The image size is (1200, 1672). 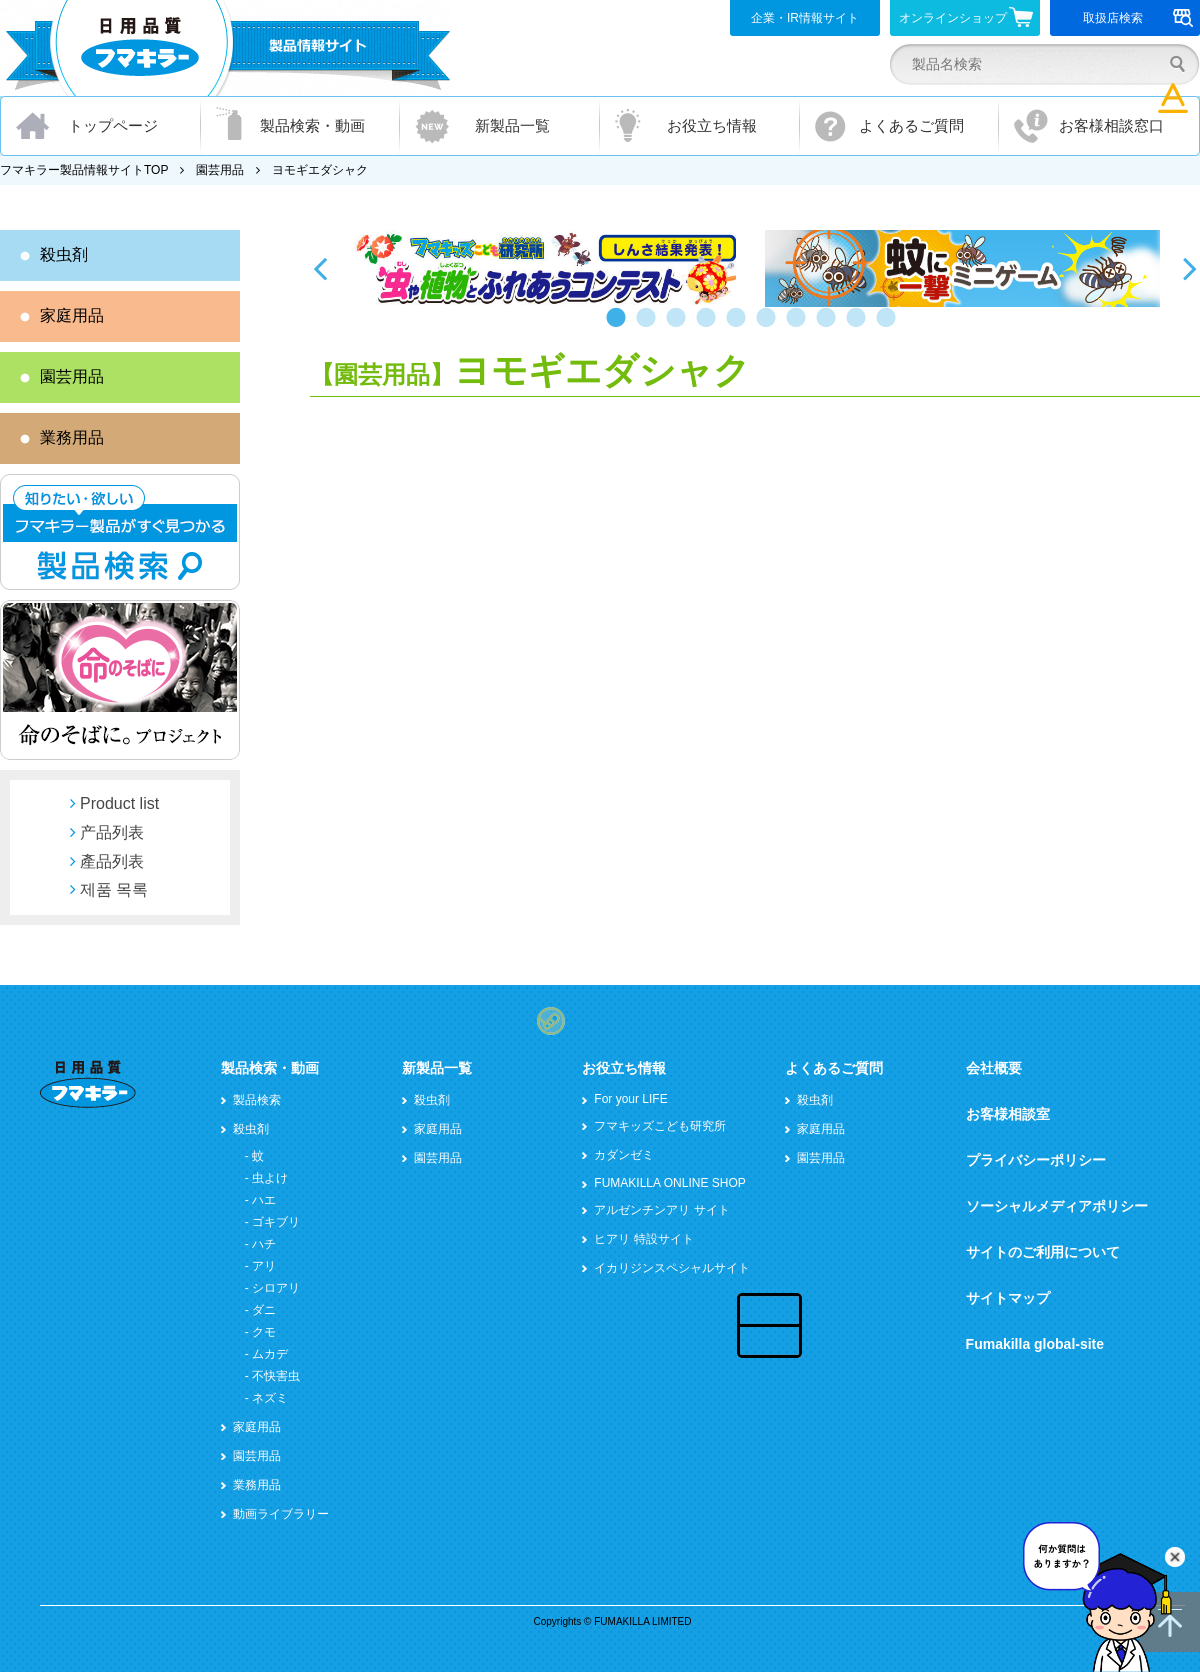 What do you see at coordinates (1173, 98) in the screenshot?
I see `set text baseline alignment` at bounding box center [1173, 98].